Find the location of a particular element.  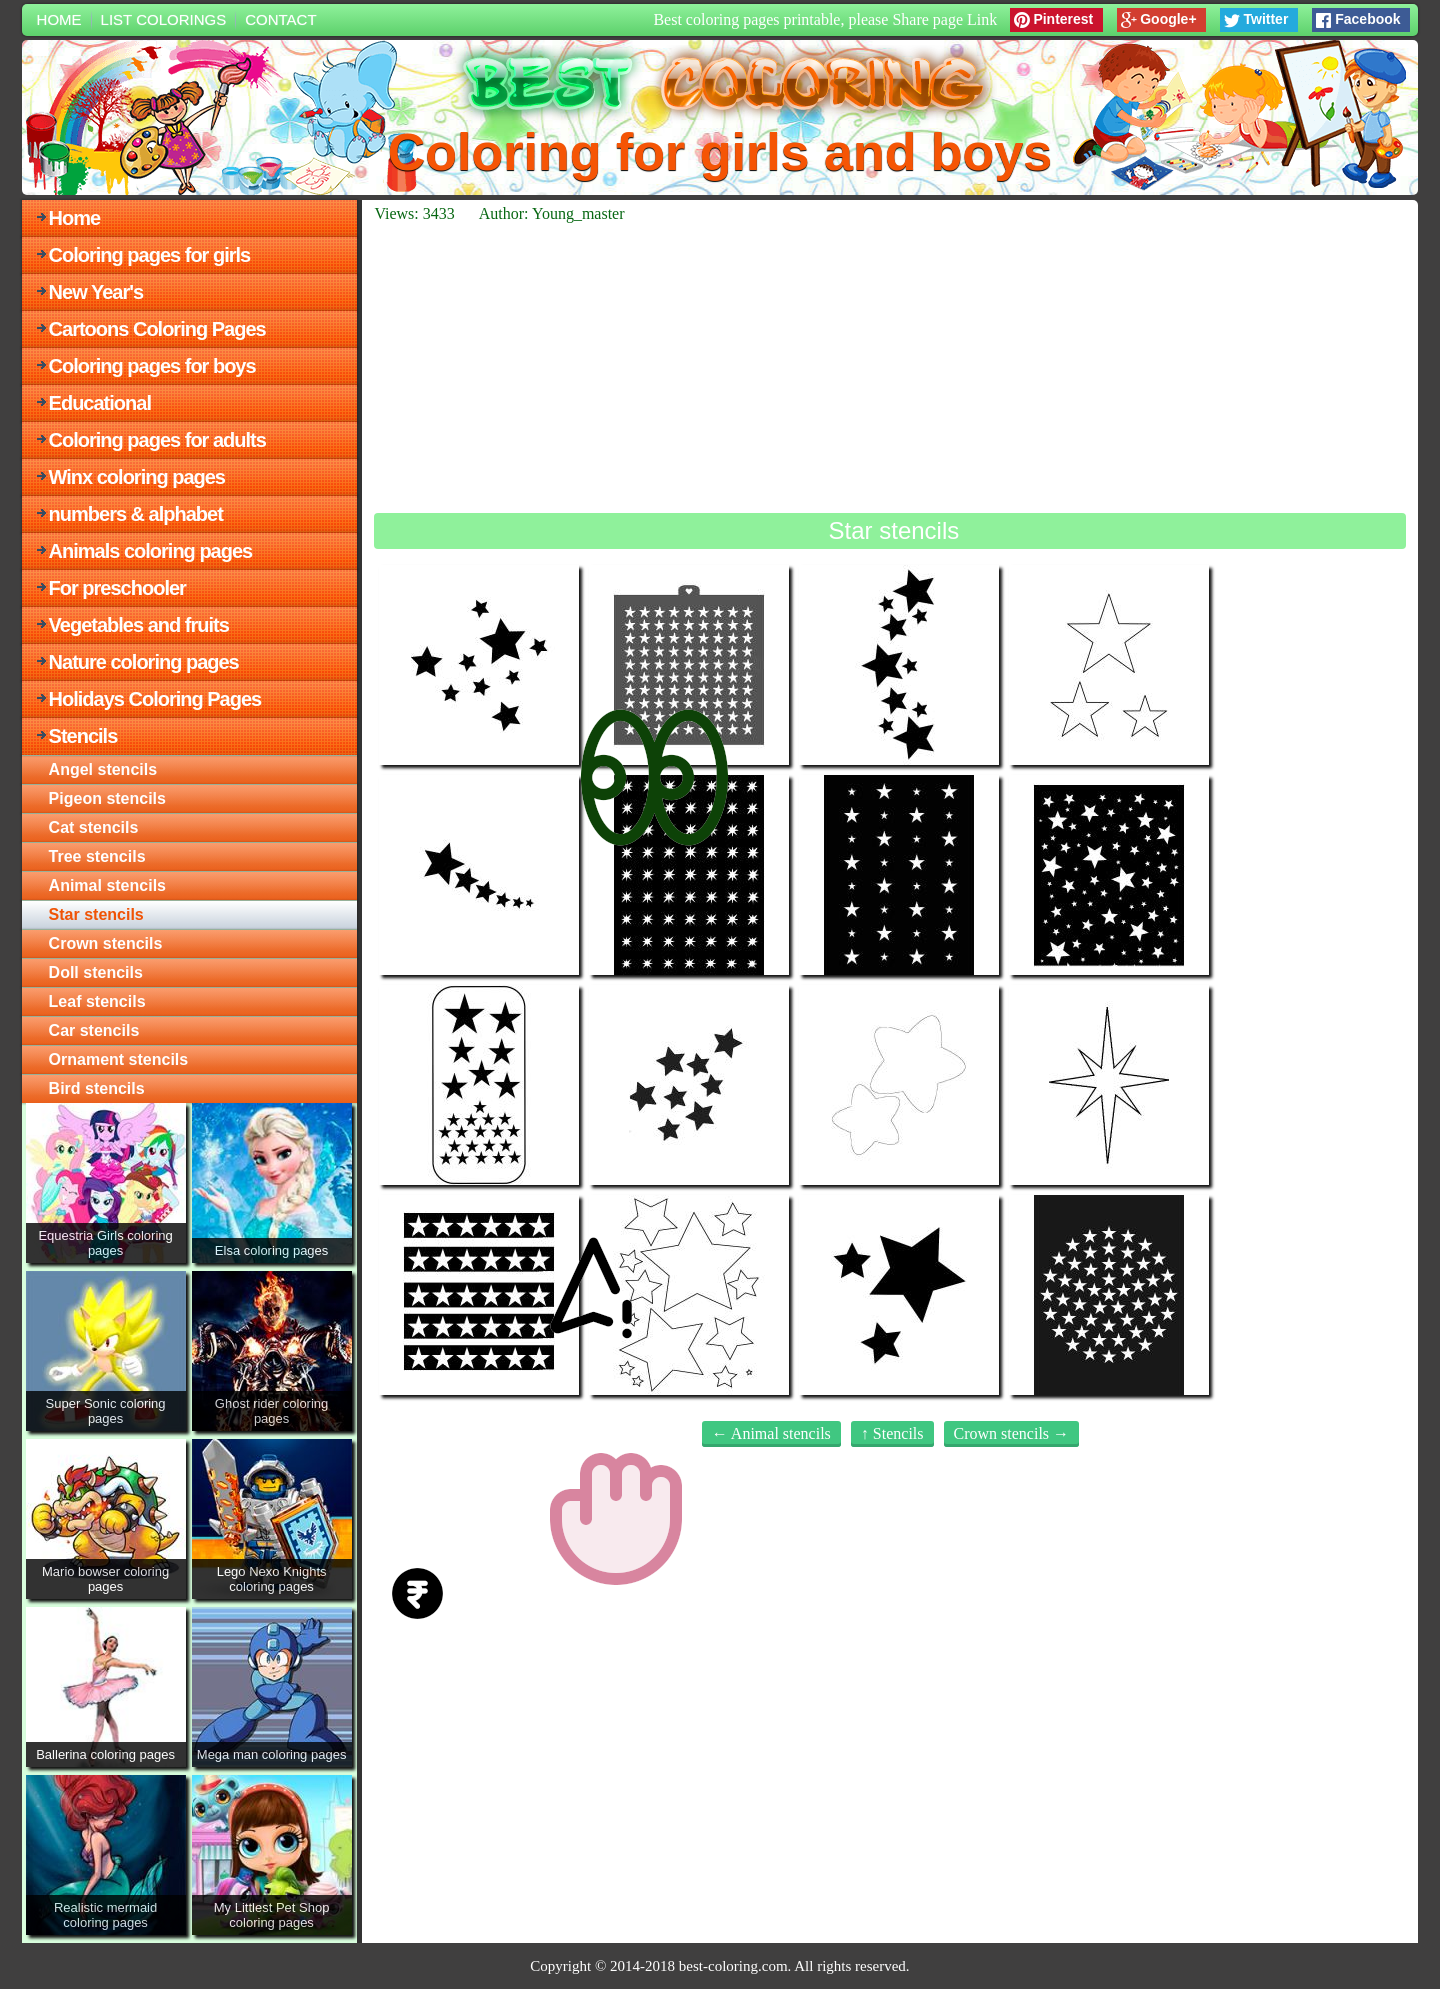

navigation error or route issue detected is located at coordinates (593, 1285).